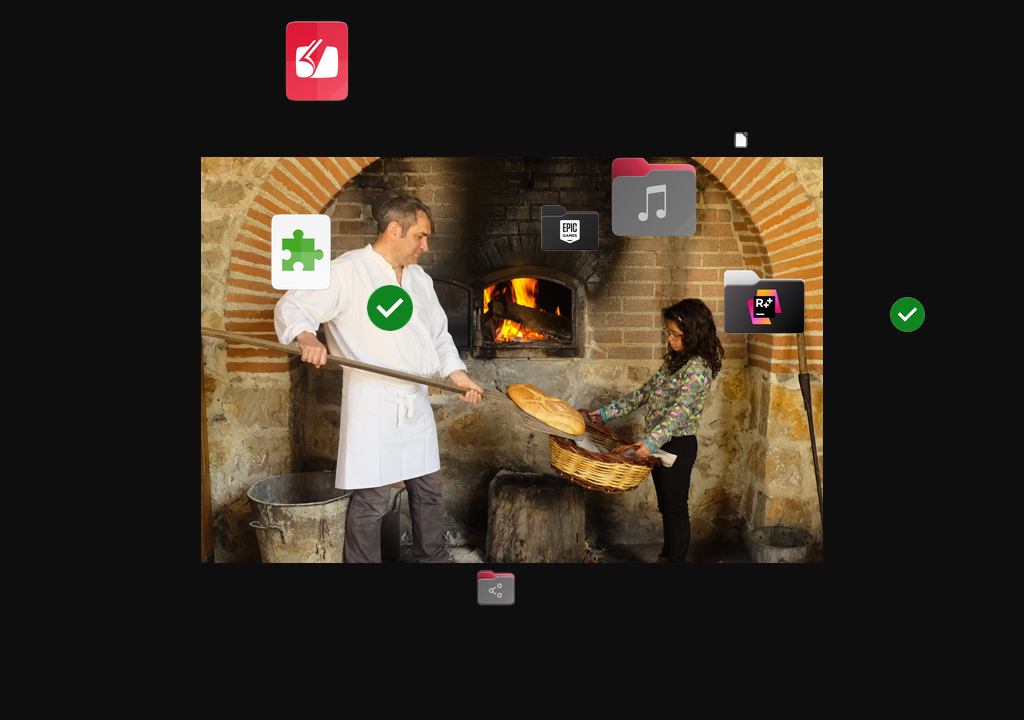 The width and height of the screenshot is (1024, 720). Describe the element at coordinates (764, 304) in the screenshot. I see `folder containing ReSharper C++ project files` at that location.